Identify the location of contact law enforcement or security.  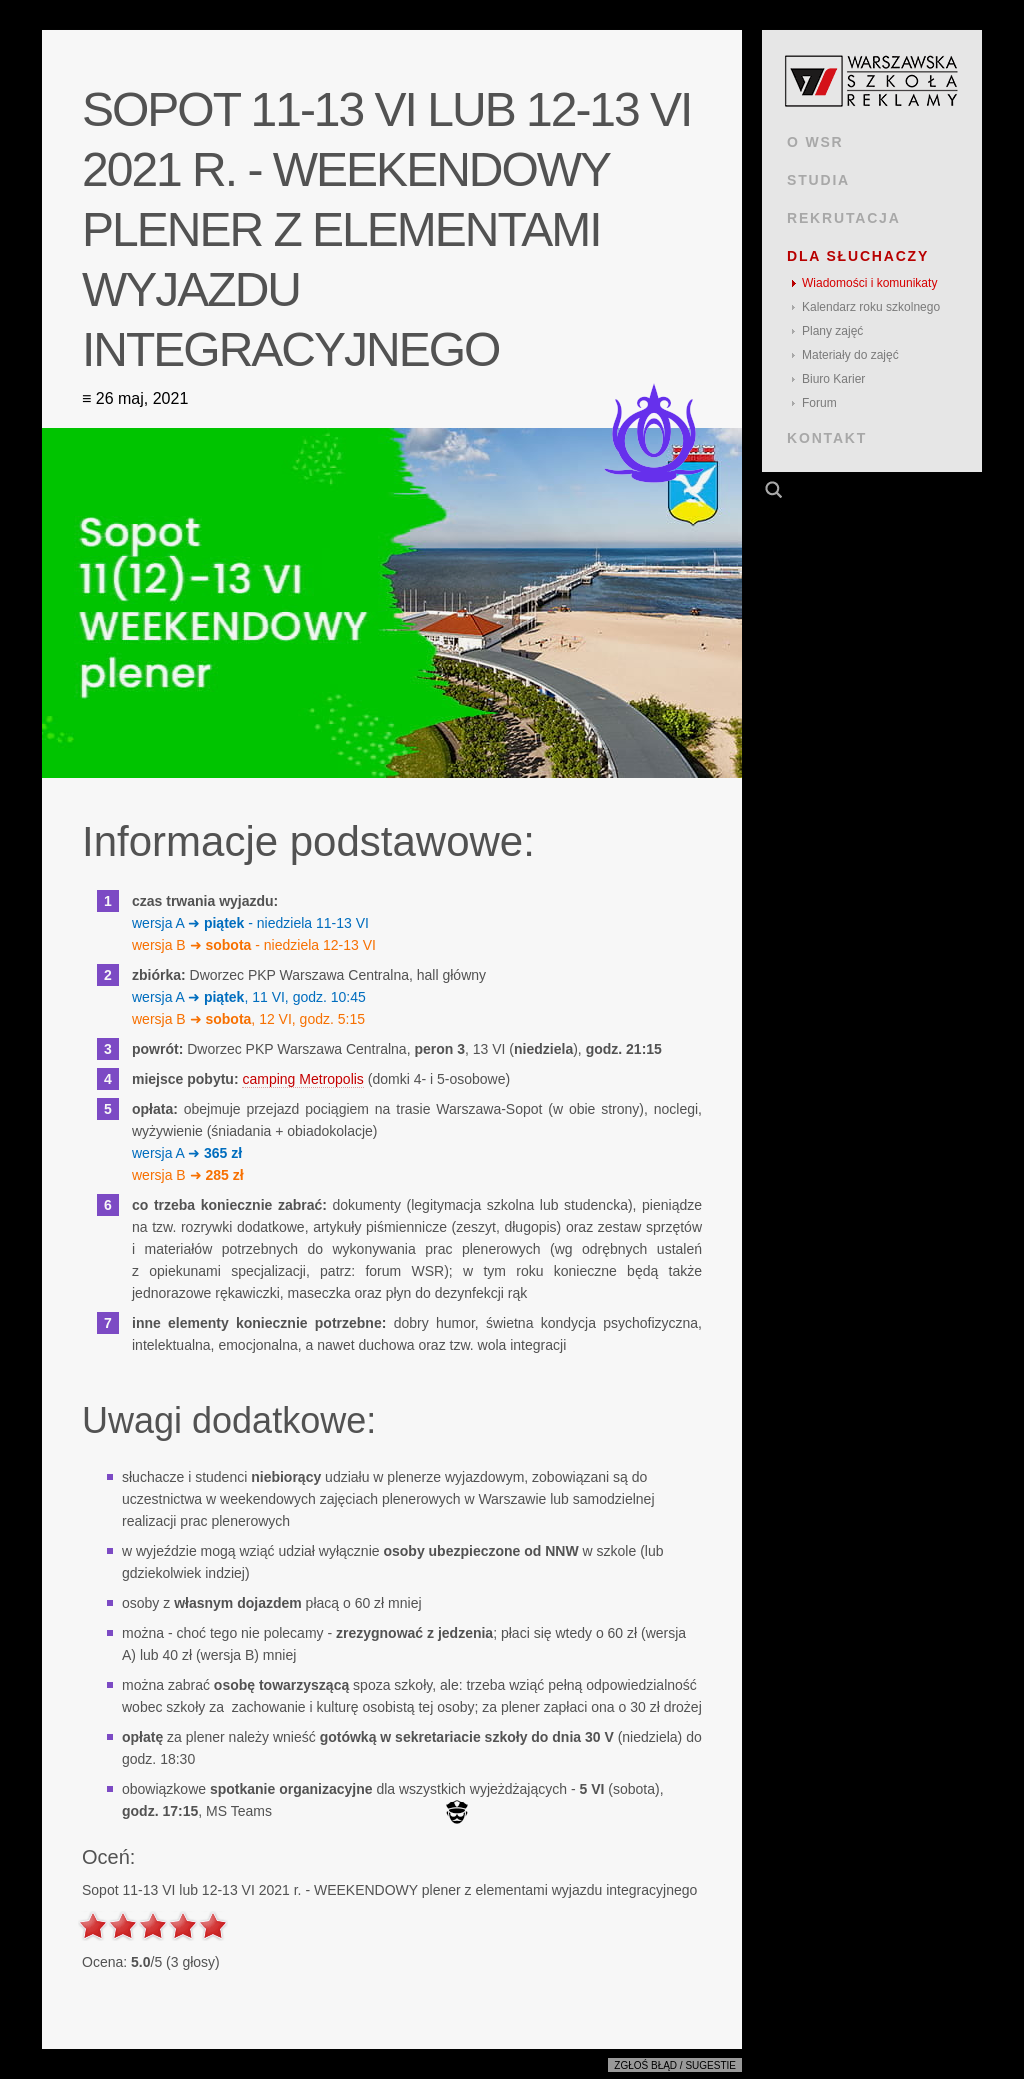
(457, 1812).